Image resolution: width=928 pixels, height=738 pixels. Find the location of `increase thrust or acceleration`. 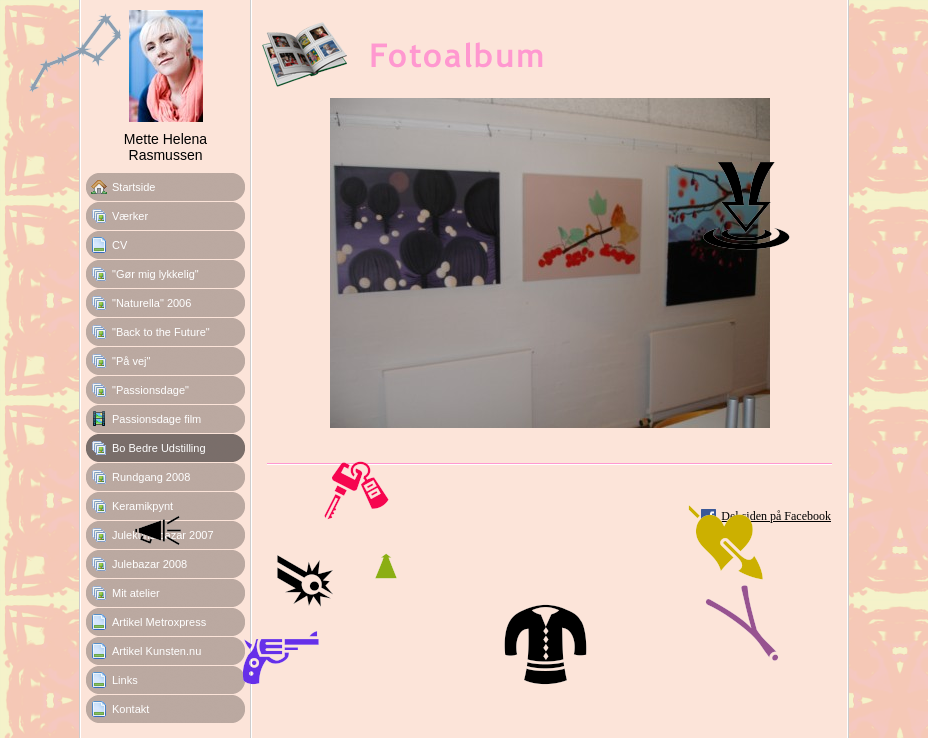

increase thrust or acceleration is located at coordinates (386, 566).